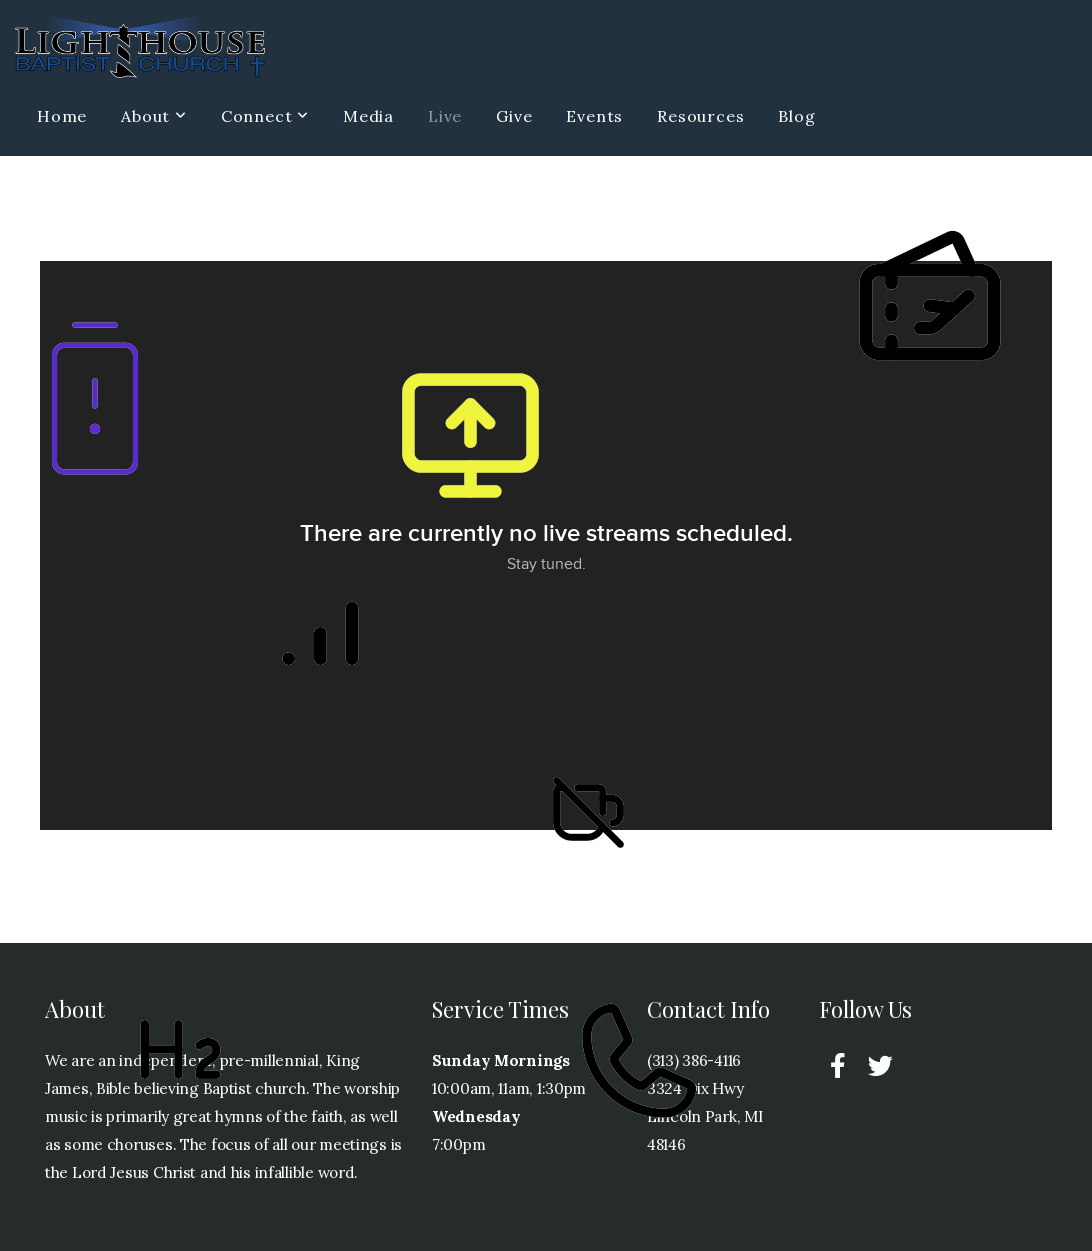  I want to click on upload file to display or screen, so click(470, 435).